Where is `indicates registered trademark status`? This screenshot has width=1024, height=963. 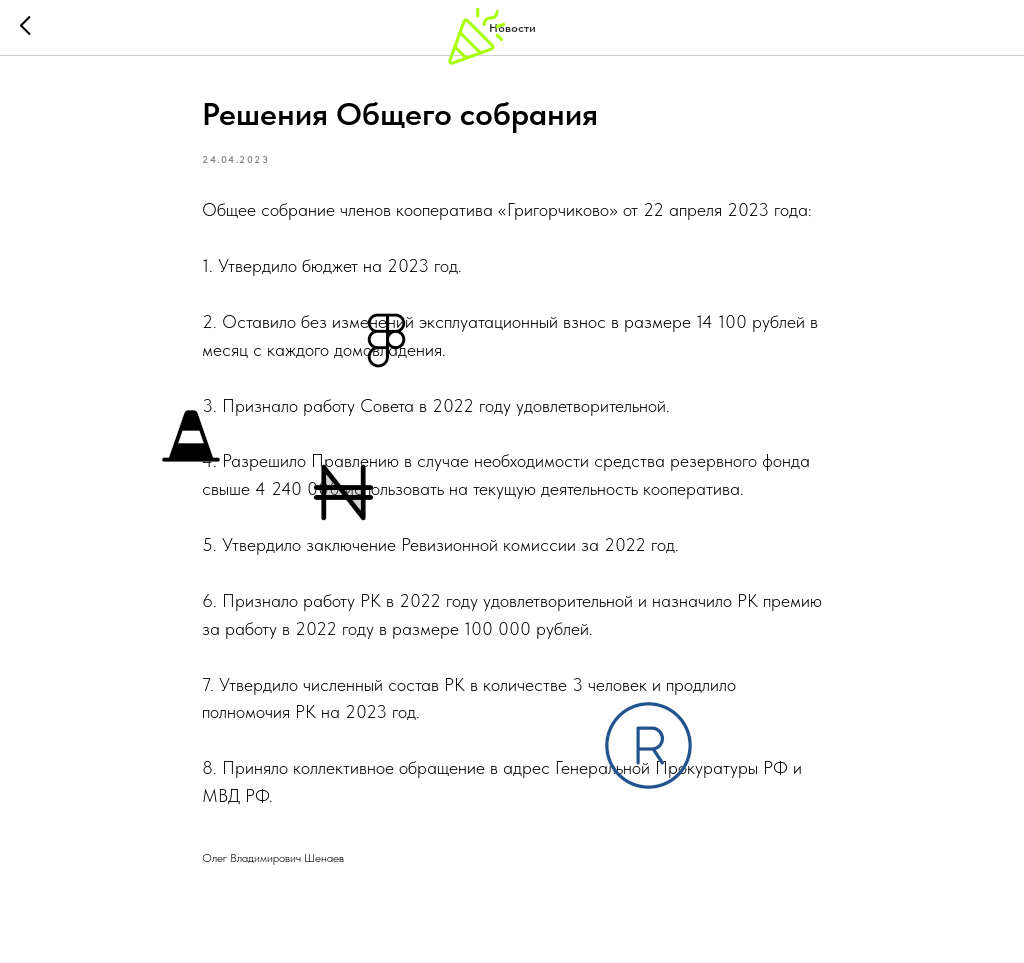
indicates registered trademark status is located at coordinates (648, 745).